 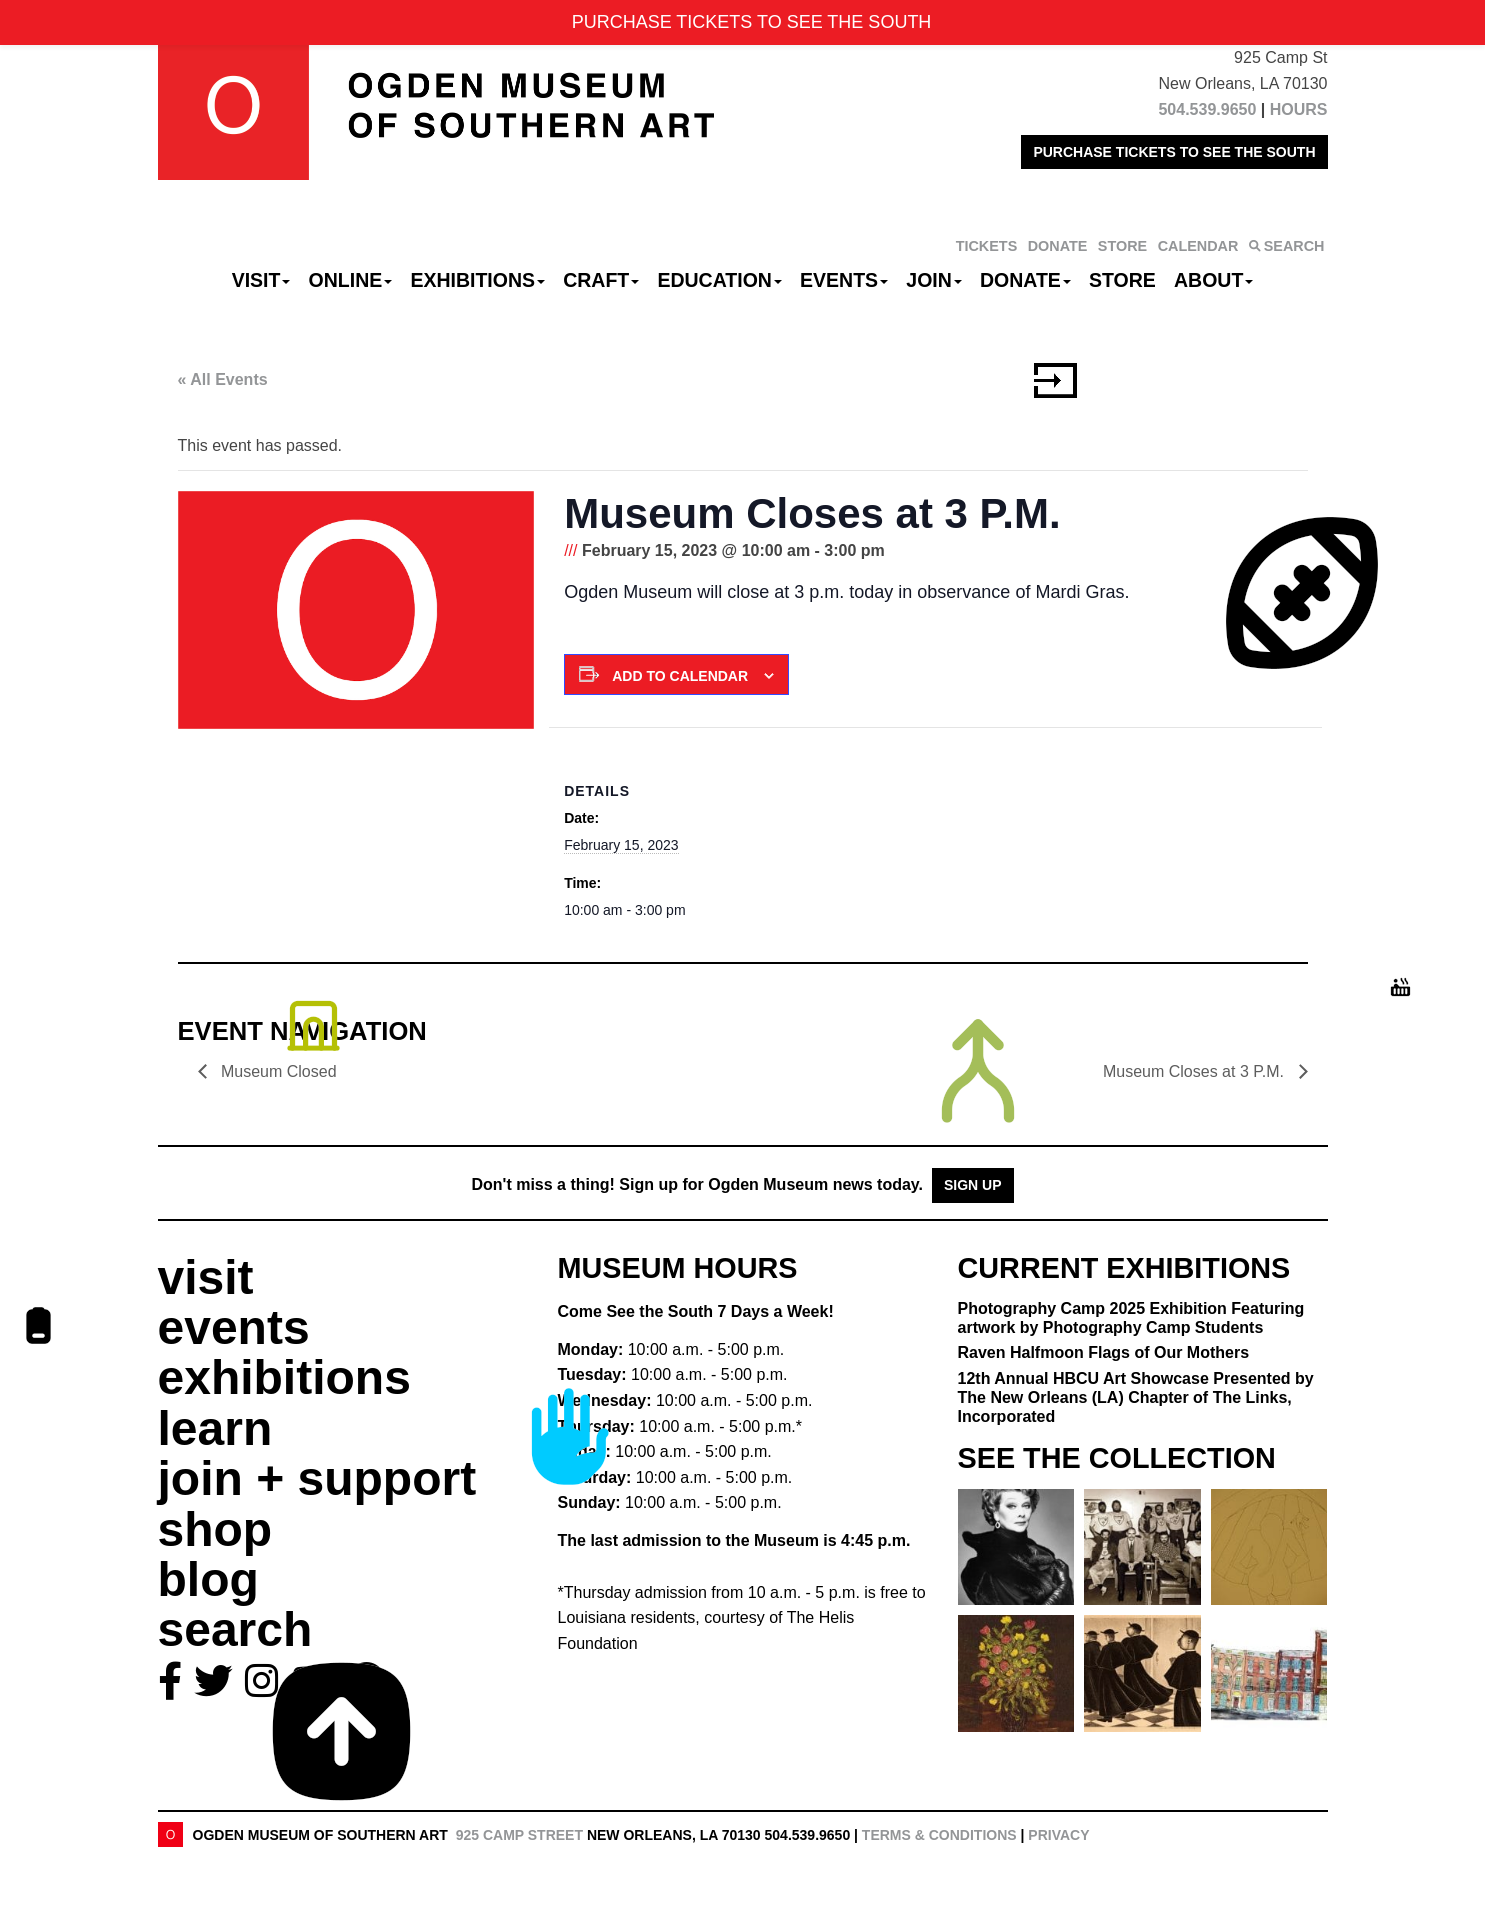 I want to click on stop or pause an action, so click(x=570, y=1436).